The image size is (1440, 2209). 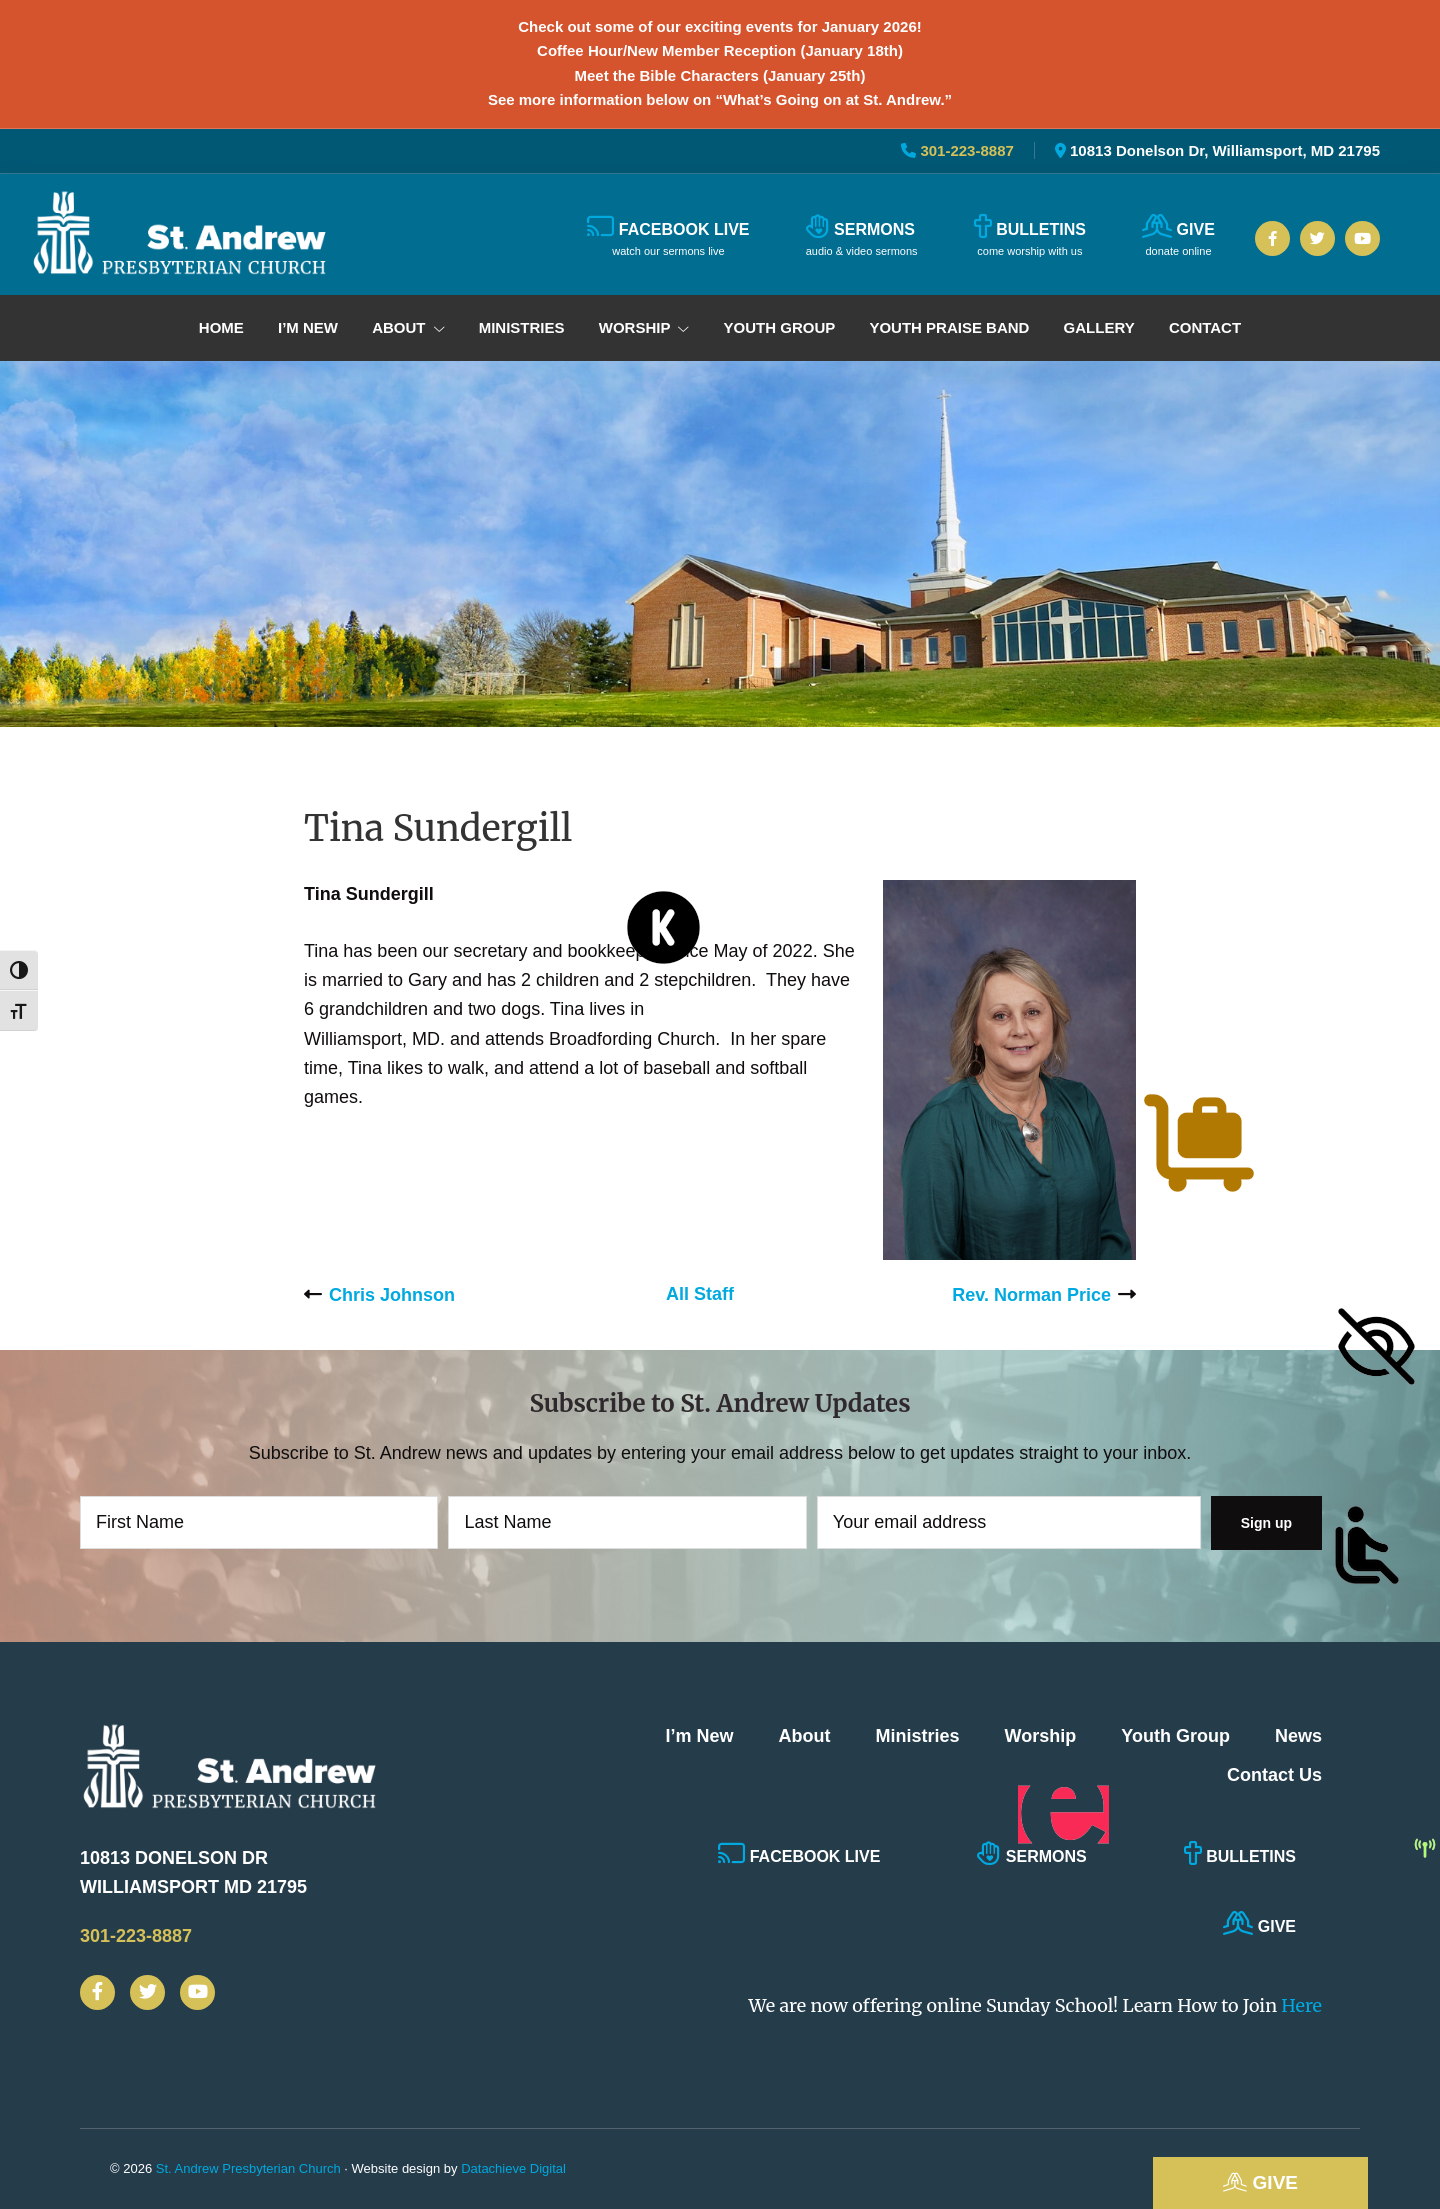 I want to click on broadcast or transmit a signal, so click(x=1425, y=1848).